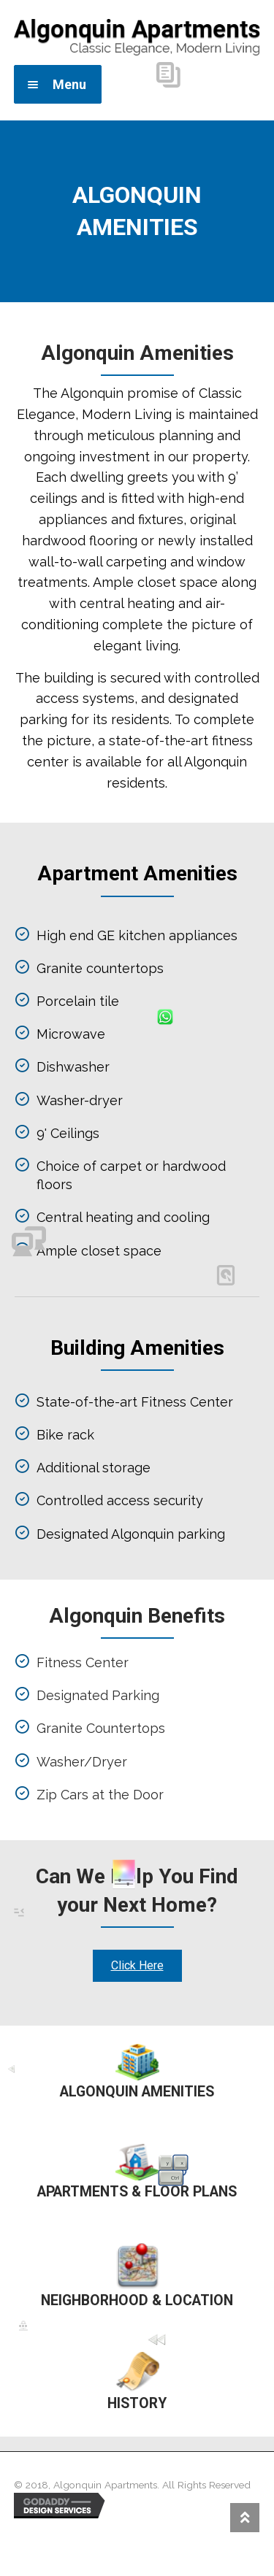  What do you see at coordinates (19, 1912) in the screenshot?
I see `increase text indentation (right-to-left layout)` at bounding box center [19, 1912].